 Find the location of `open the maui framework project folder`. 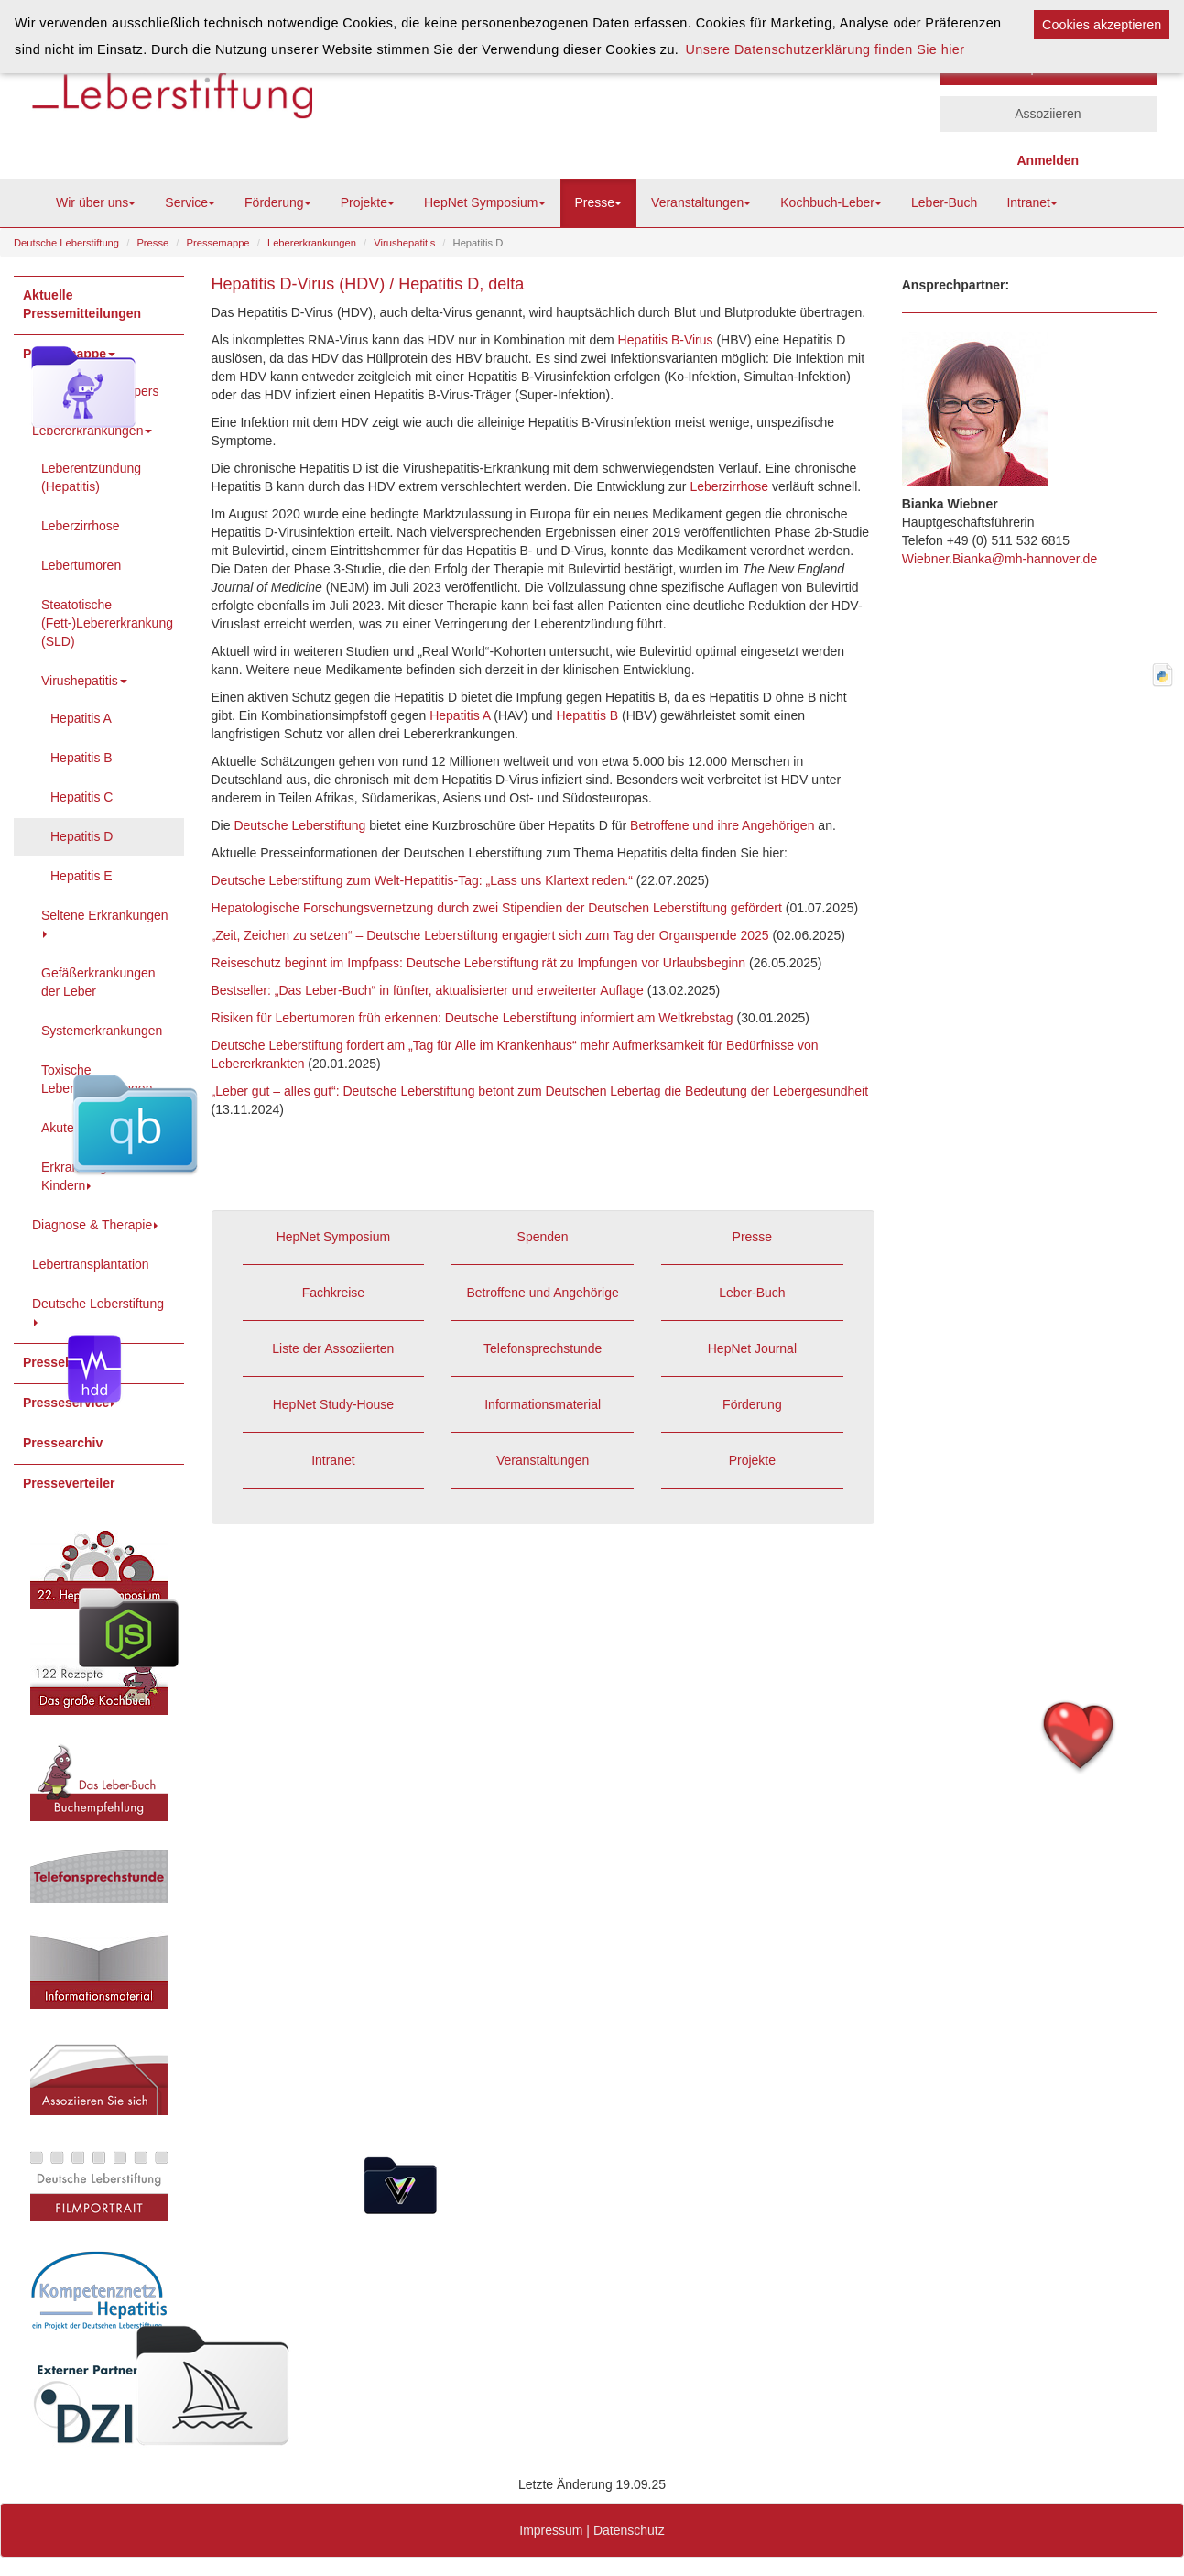

open the maui framework project folder is located at coordinates (82, 389).